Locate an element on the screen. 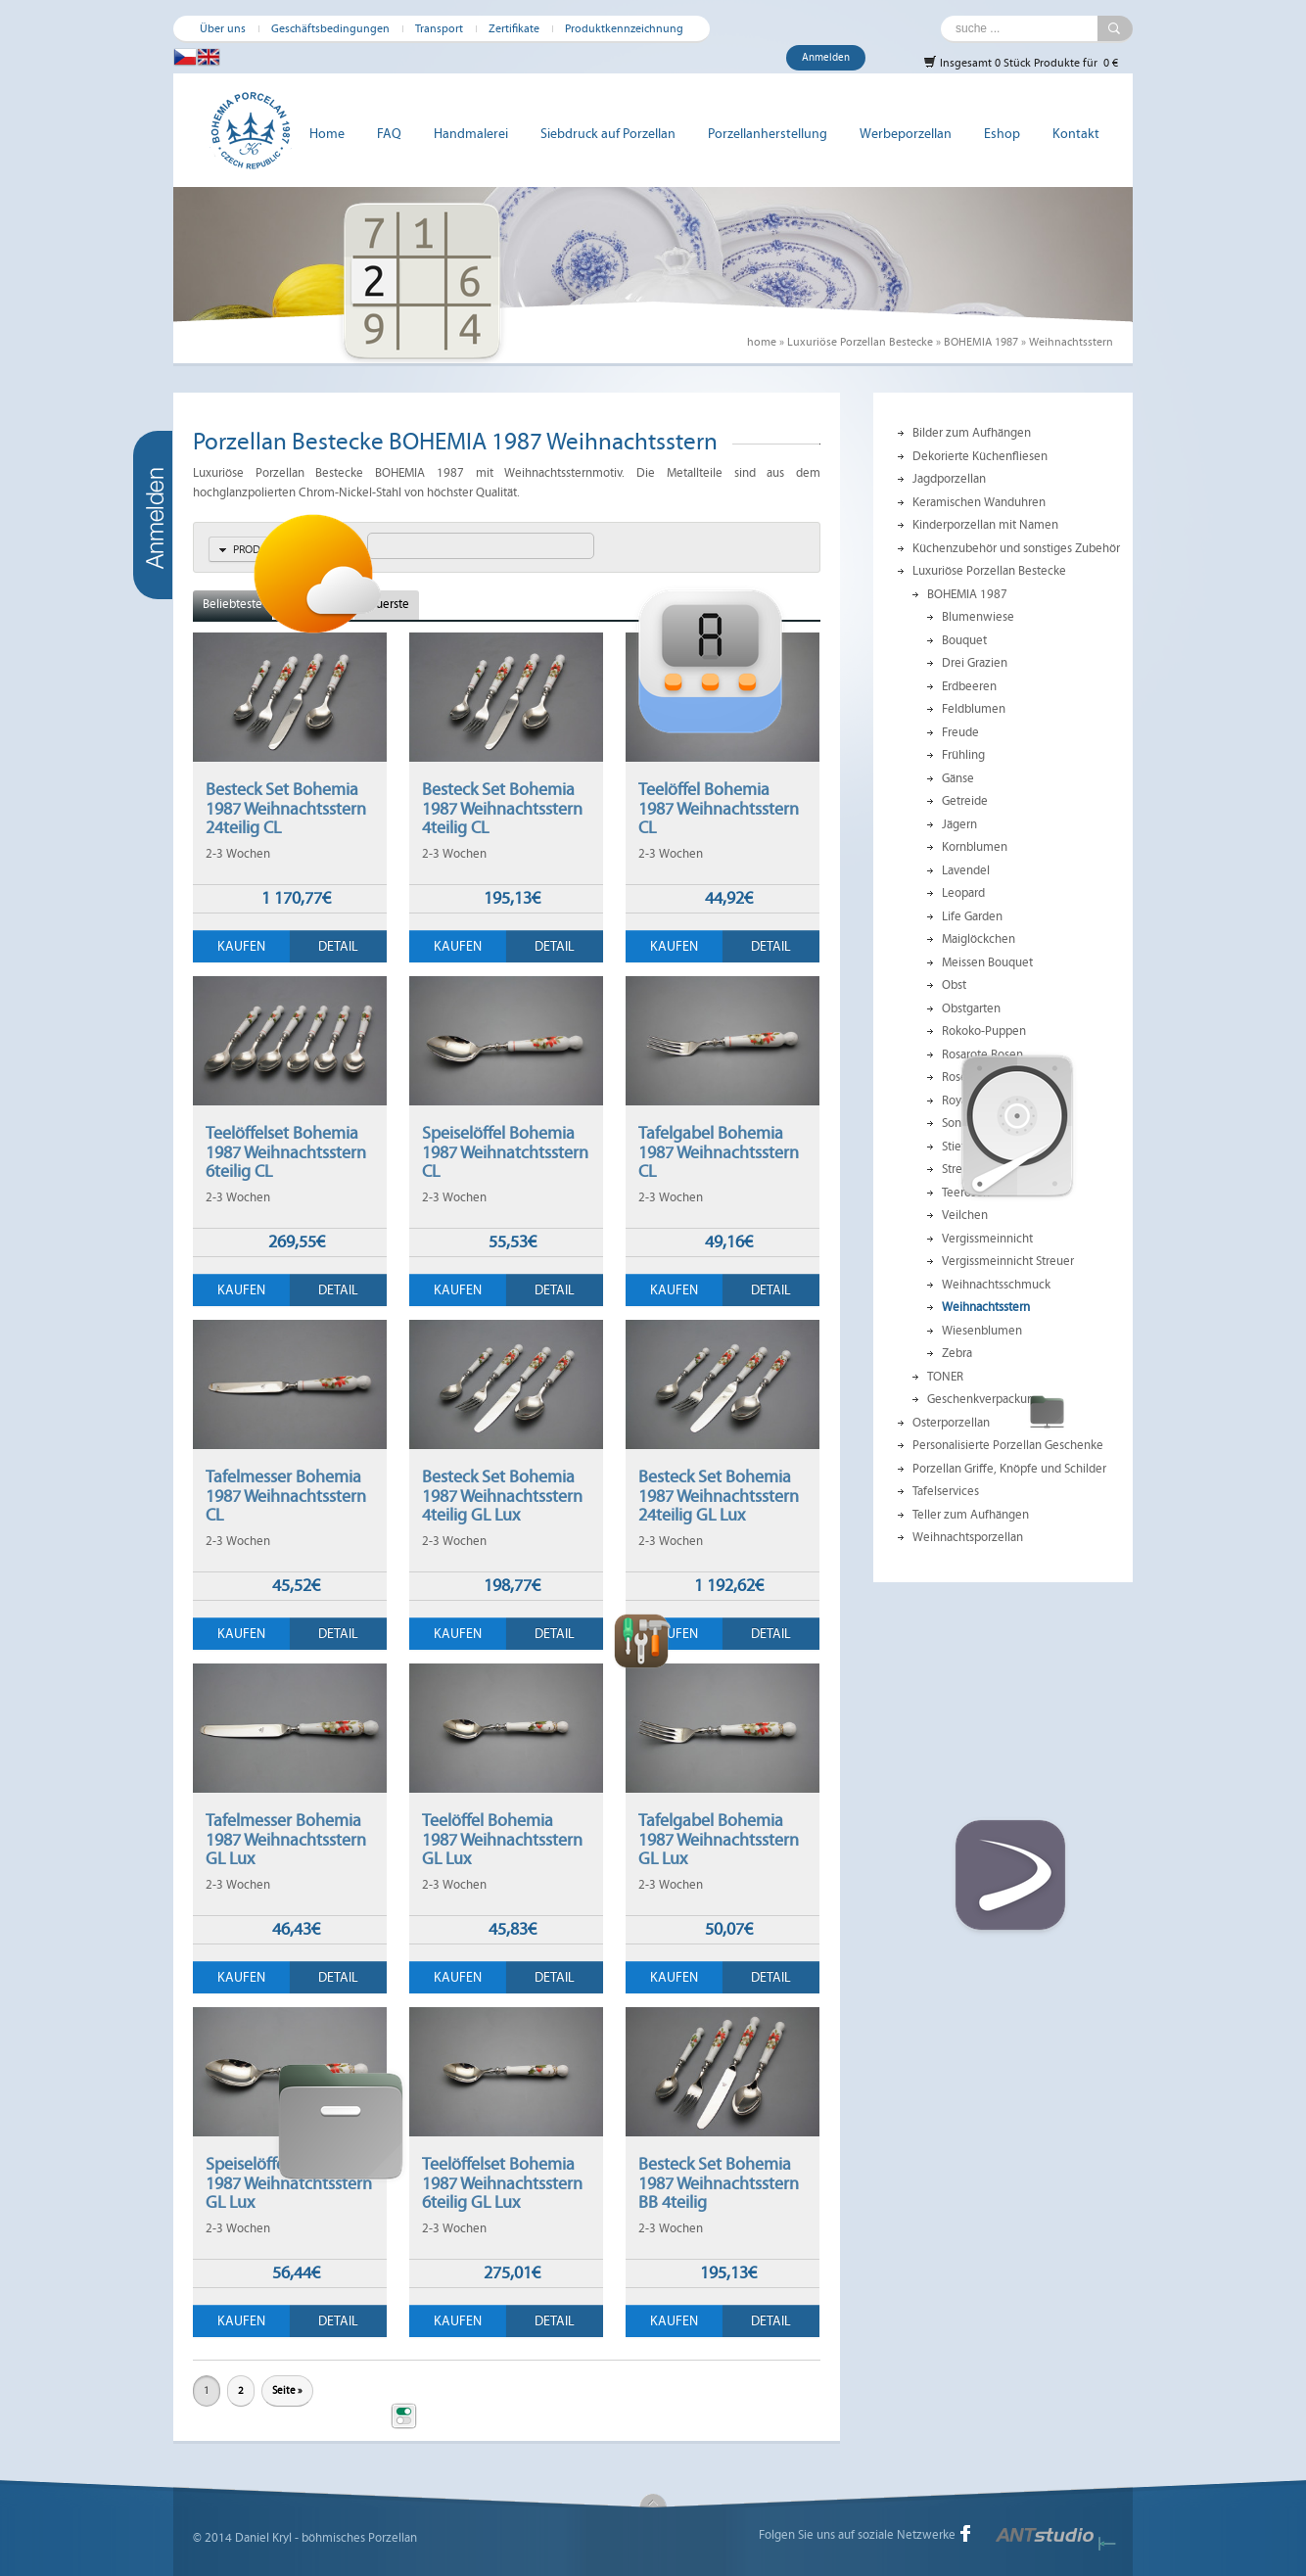  launch the devuan linux application is located at coordinates (1010, 1875).